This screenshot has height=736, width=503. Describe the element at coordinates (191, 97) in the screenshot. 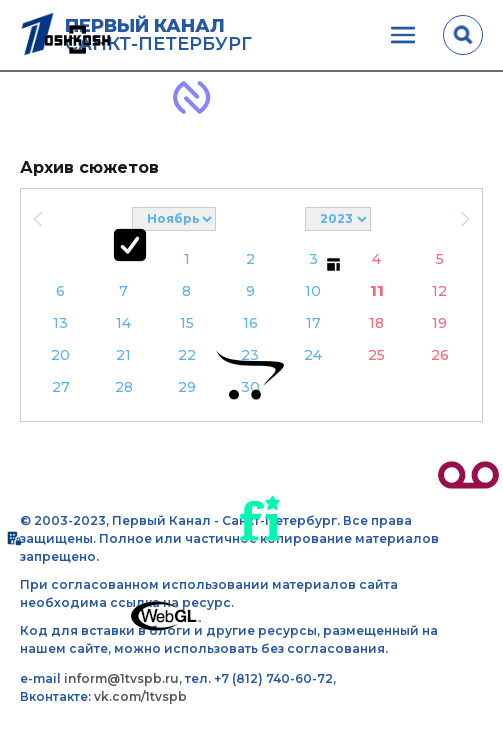

I see `tap to enable NFC connectivity` at that location.